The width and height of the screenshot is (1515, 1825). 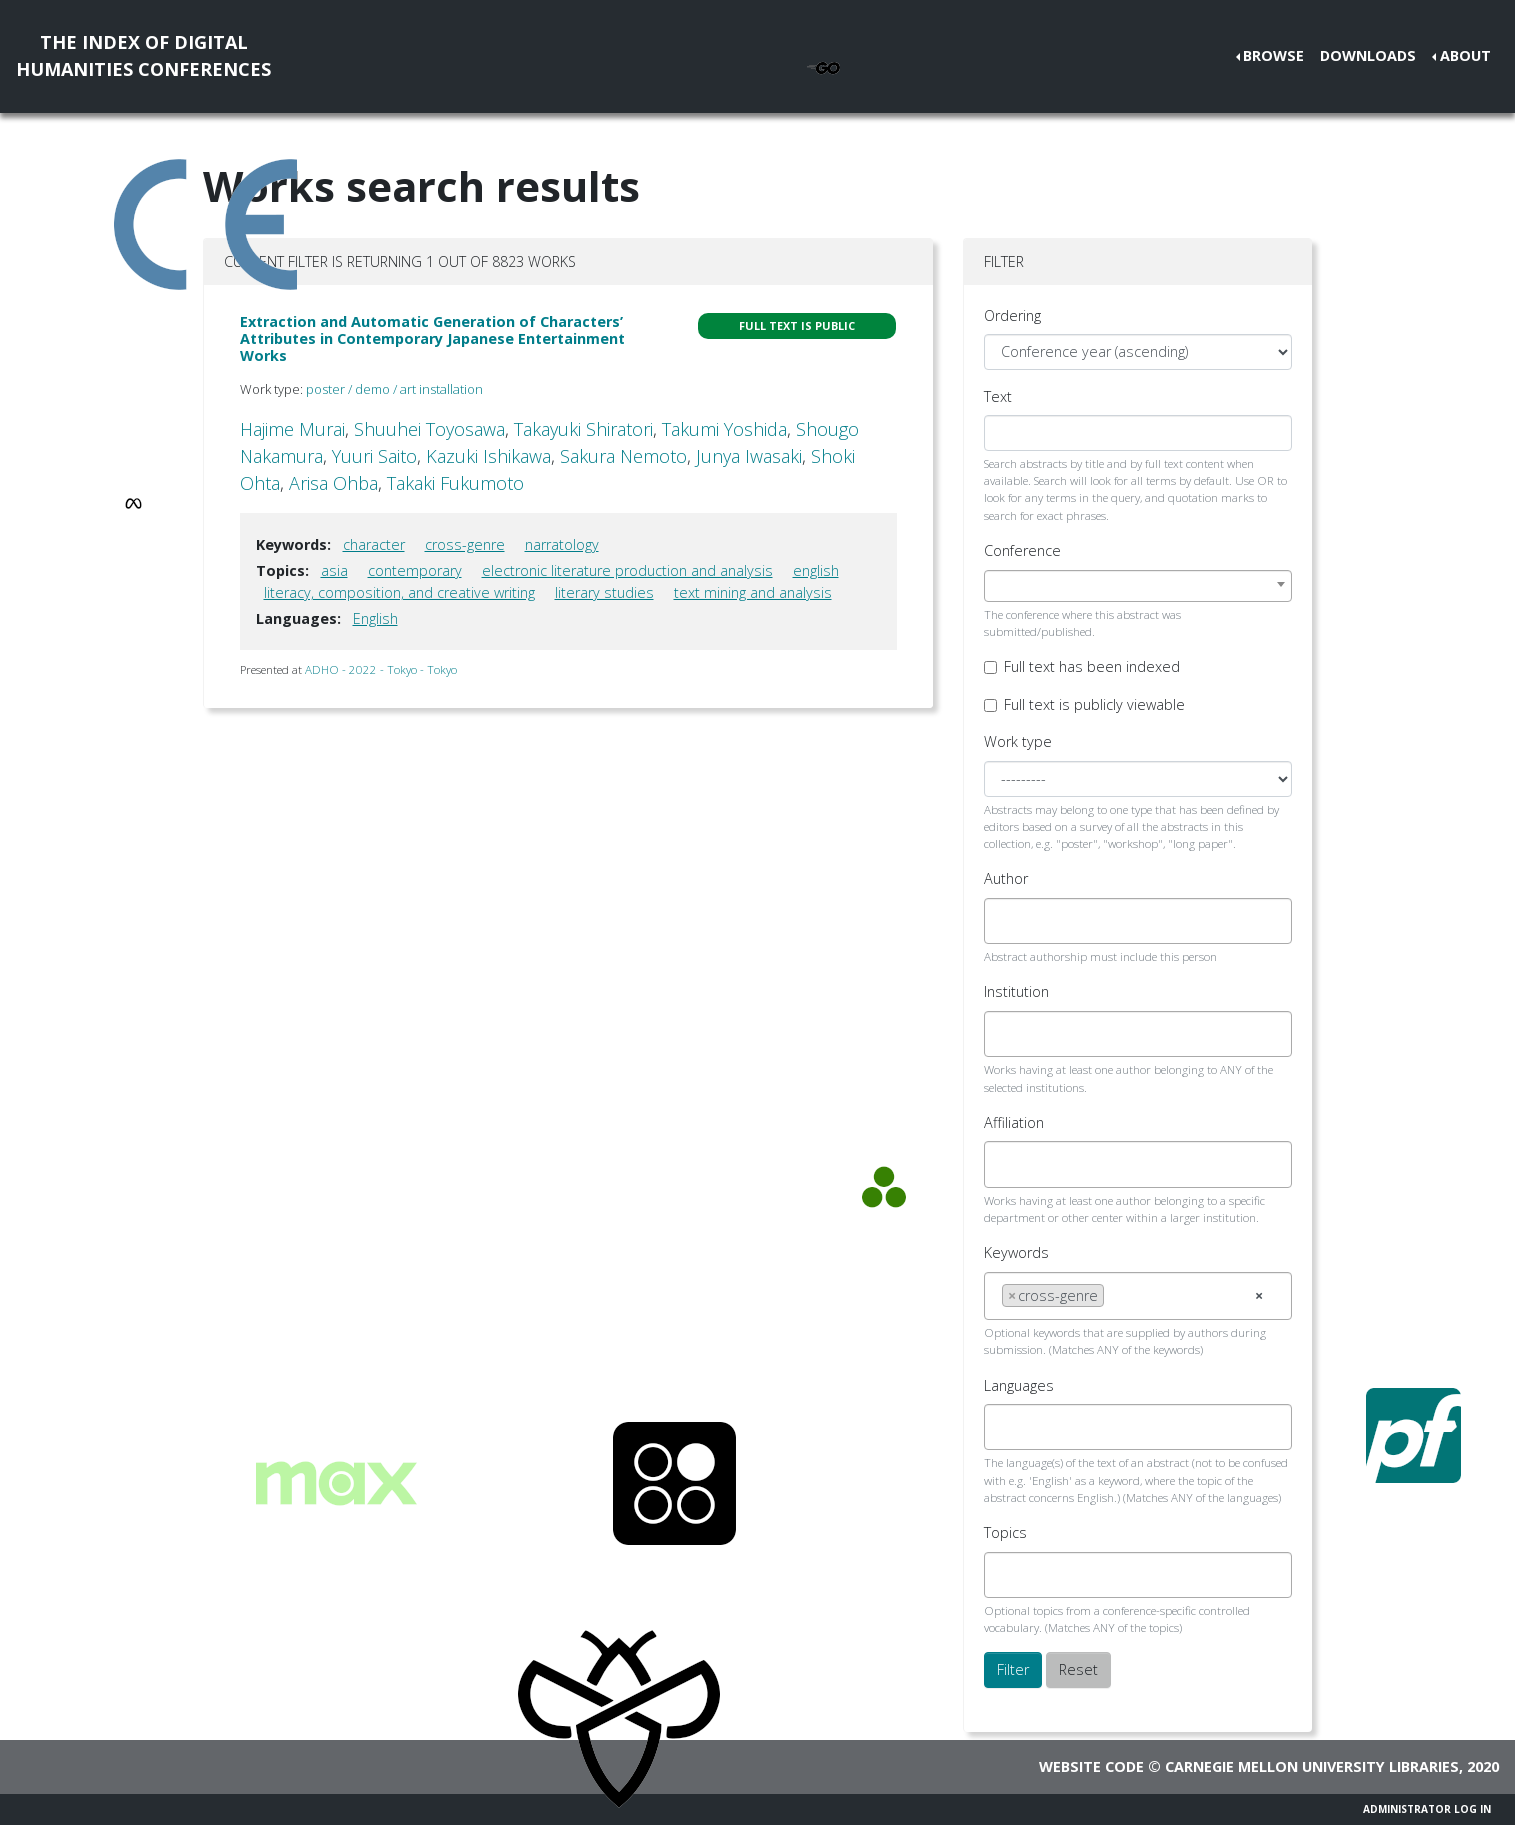 I want to click on meta company logo, so click(x=133, y=503).